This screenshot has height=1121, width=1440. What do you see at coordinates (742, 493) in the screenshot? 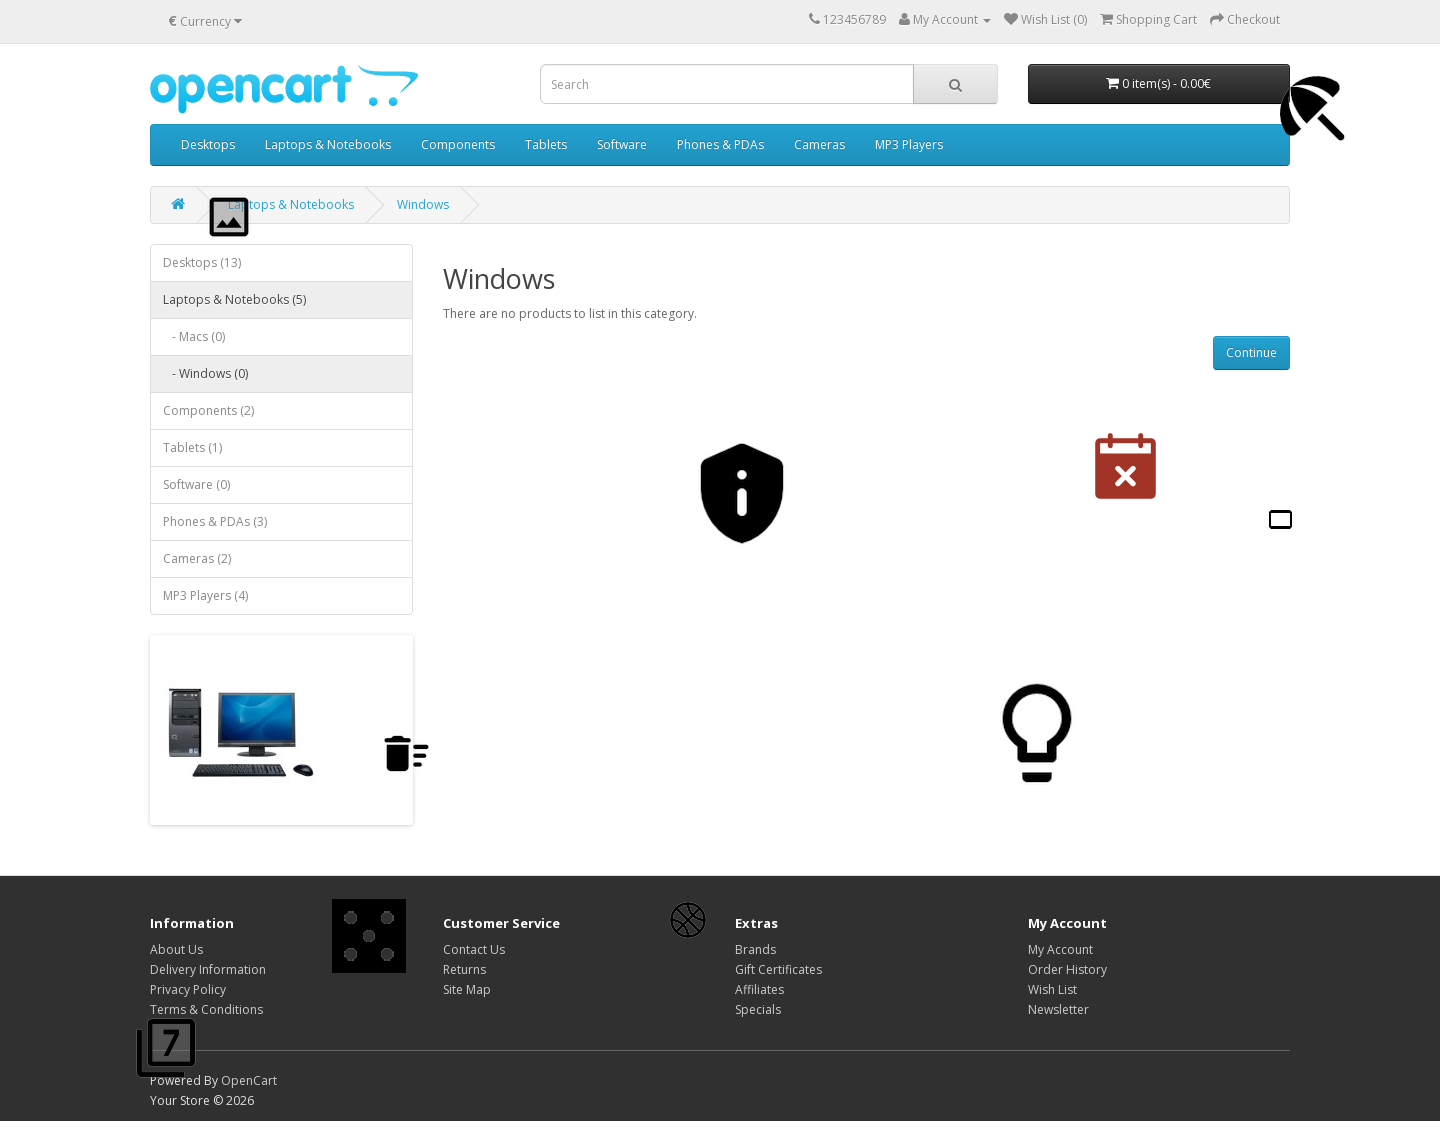
I see `view privacy policy or settings` at bounding box center [742, 493].